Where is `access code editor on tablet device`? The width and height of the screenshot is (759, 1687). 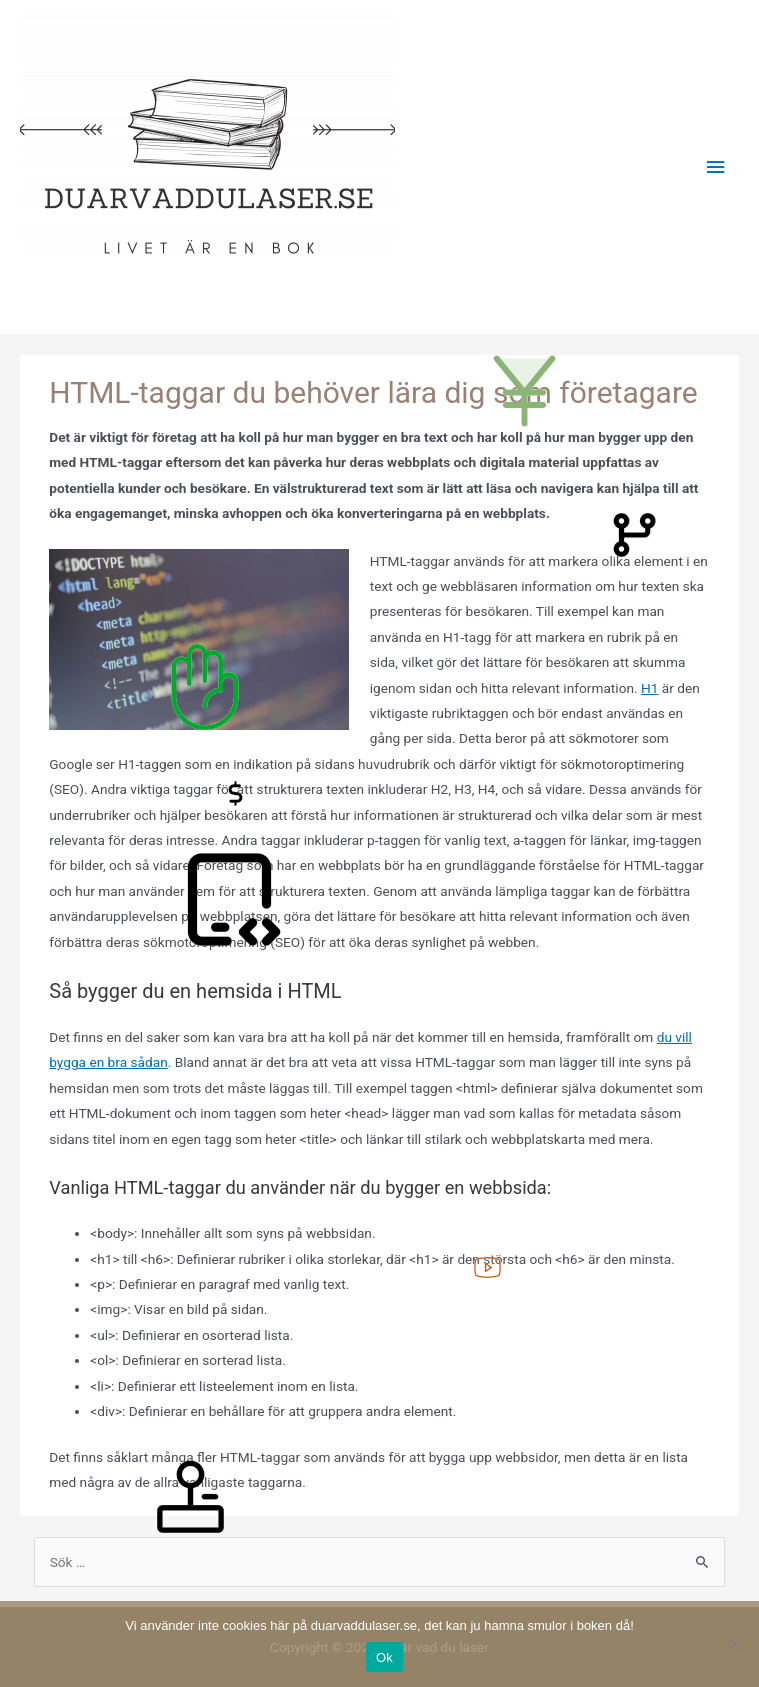 access code editor on tablet device is located at coordinates (229, 899).